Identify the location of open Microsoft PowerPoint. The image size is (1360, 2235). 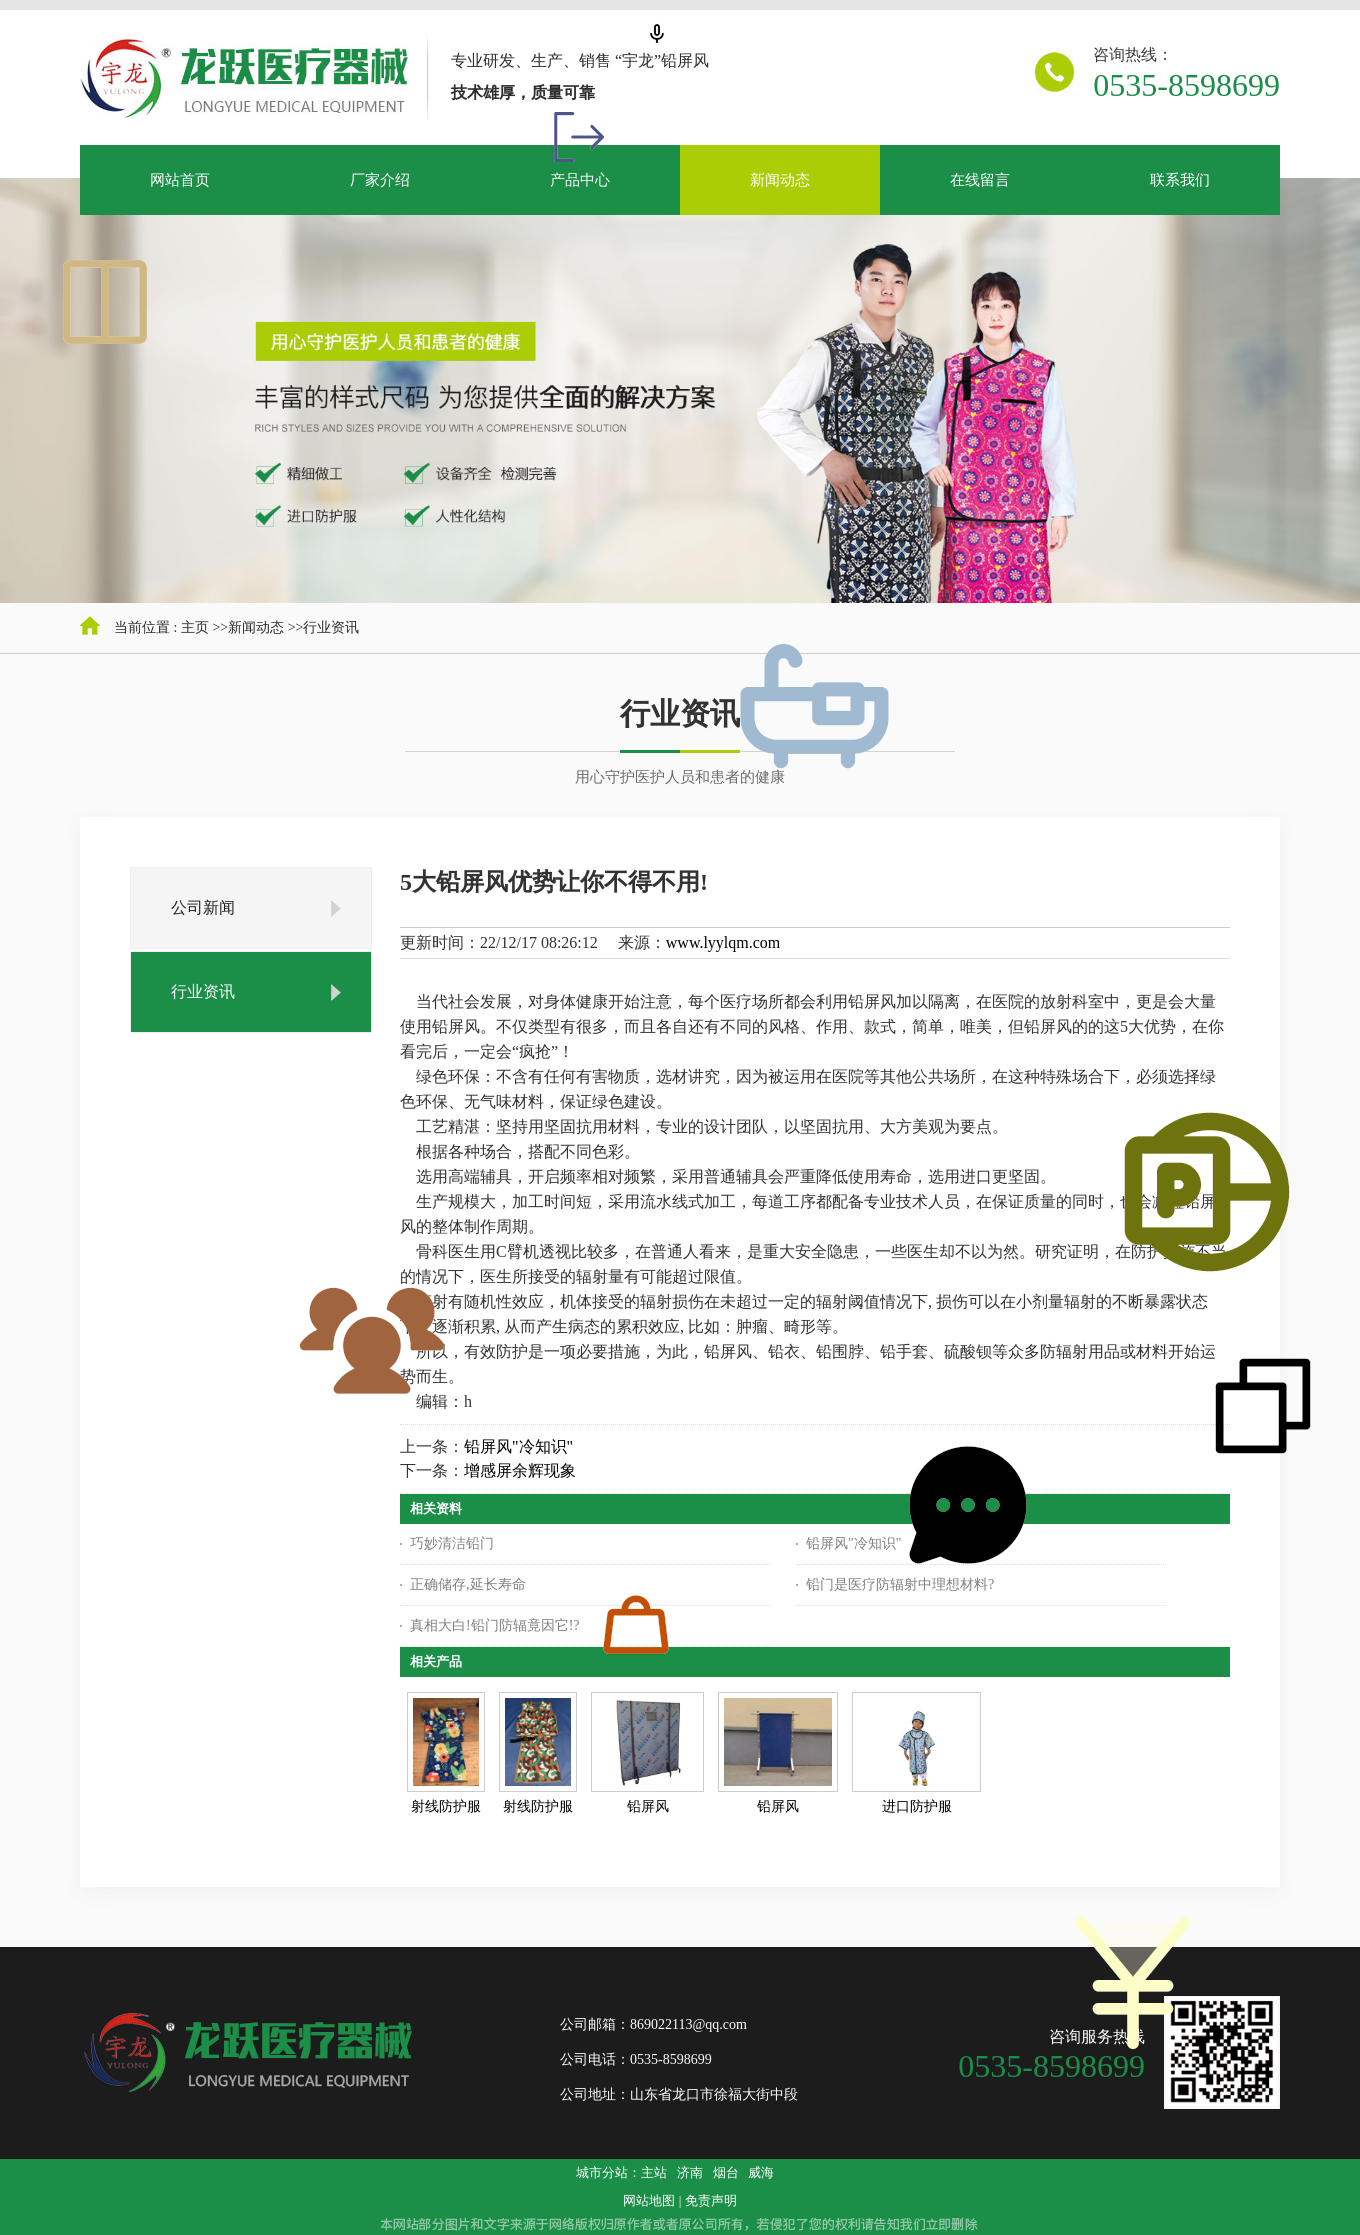
(1204, 1192).